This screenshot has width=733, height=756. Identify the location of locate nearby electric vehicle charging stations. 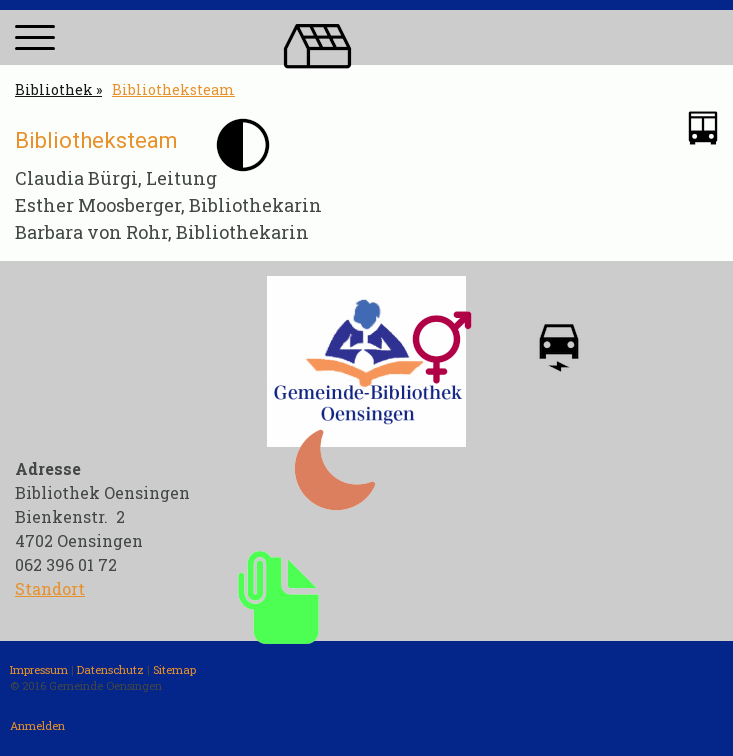
(559, 348).